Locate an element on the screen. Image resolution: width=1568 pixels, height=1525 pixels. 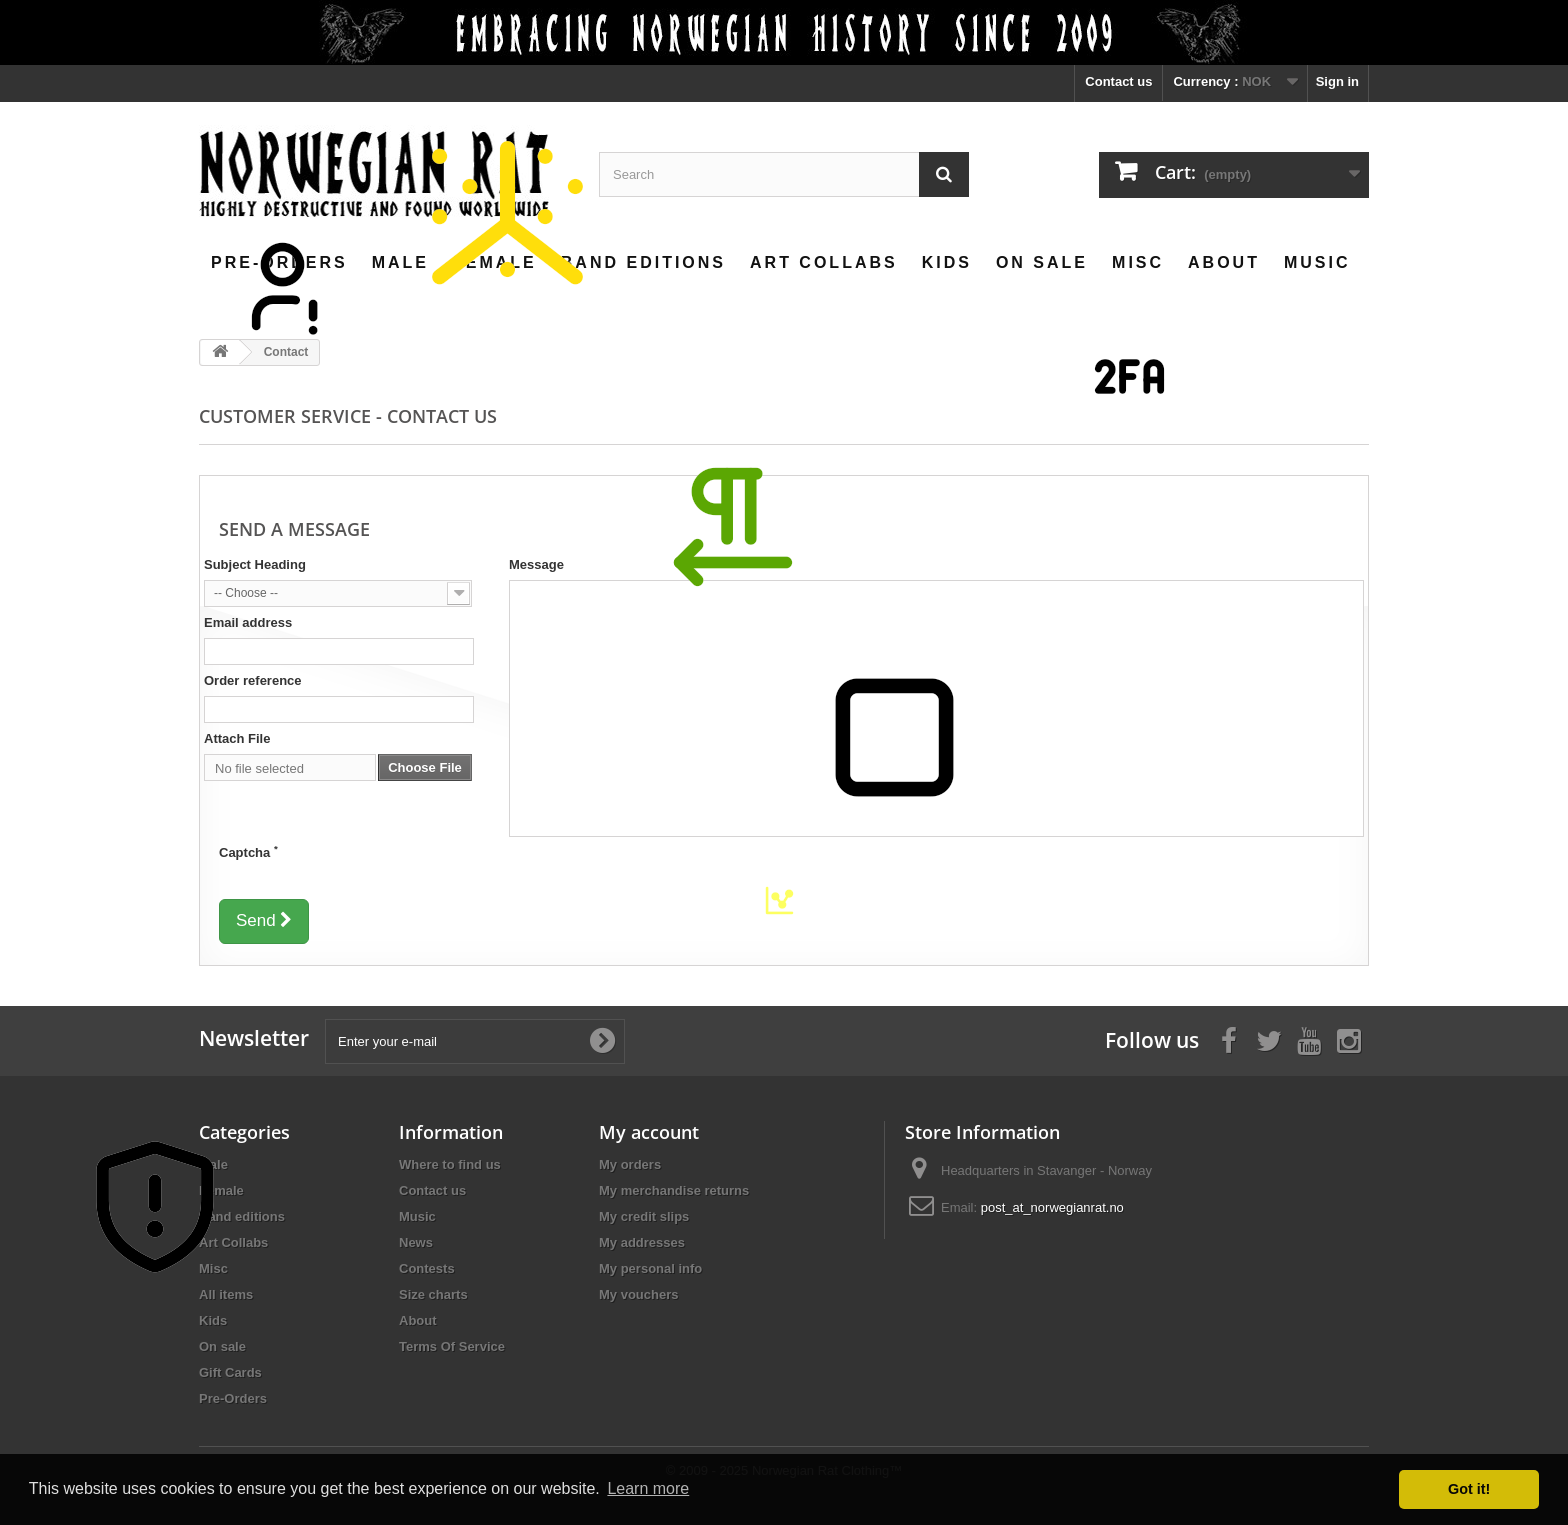
enable two-factor authentication is located at coordinates (1129, 376).